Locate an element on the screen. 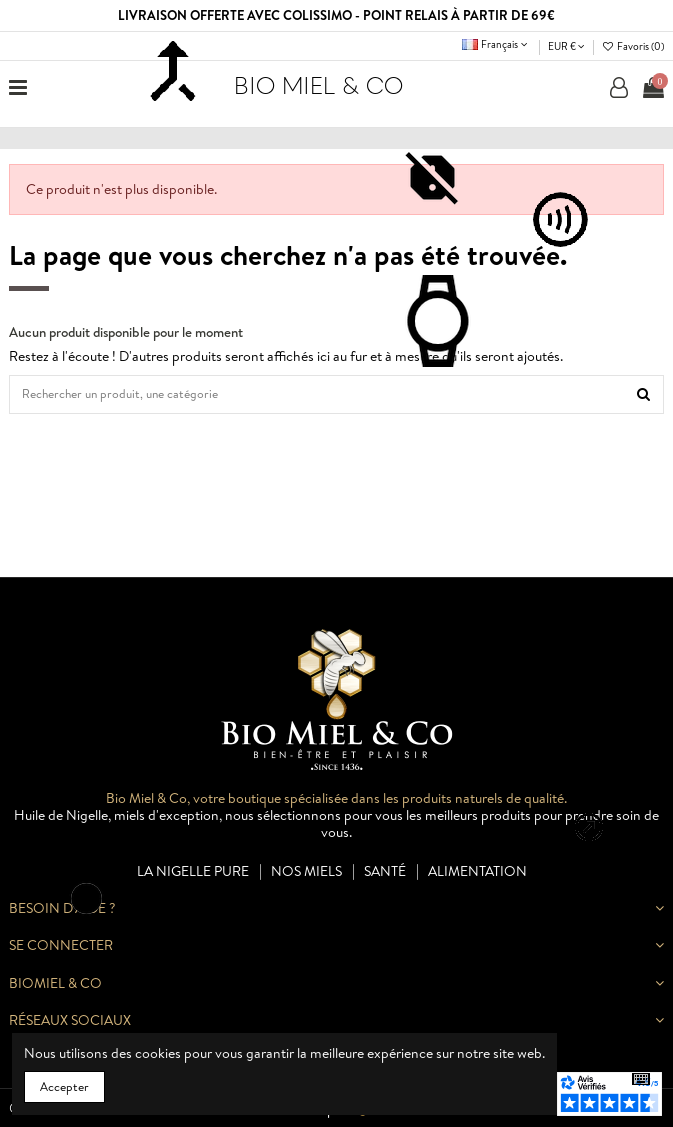 This screenshot has width=673, height=1127. access smartwatch settings or companion app is located at coordinates (438, 321).